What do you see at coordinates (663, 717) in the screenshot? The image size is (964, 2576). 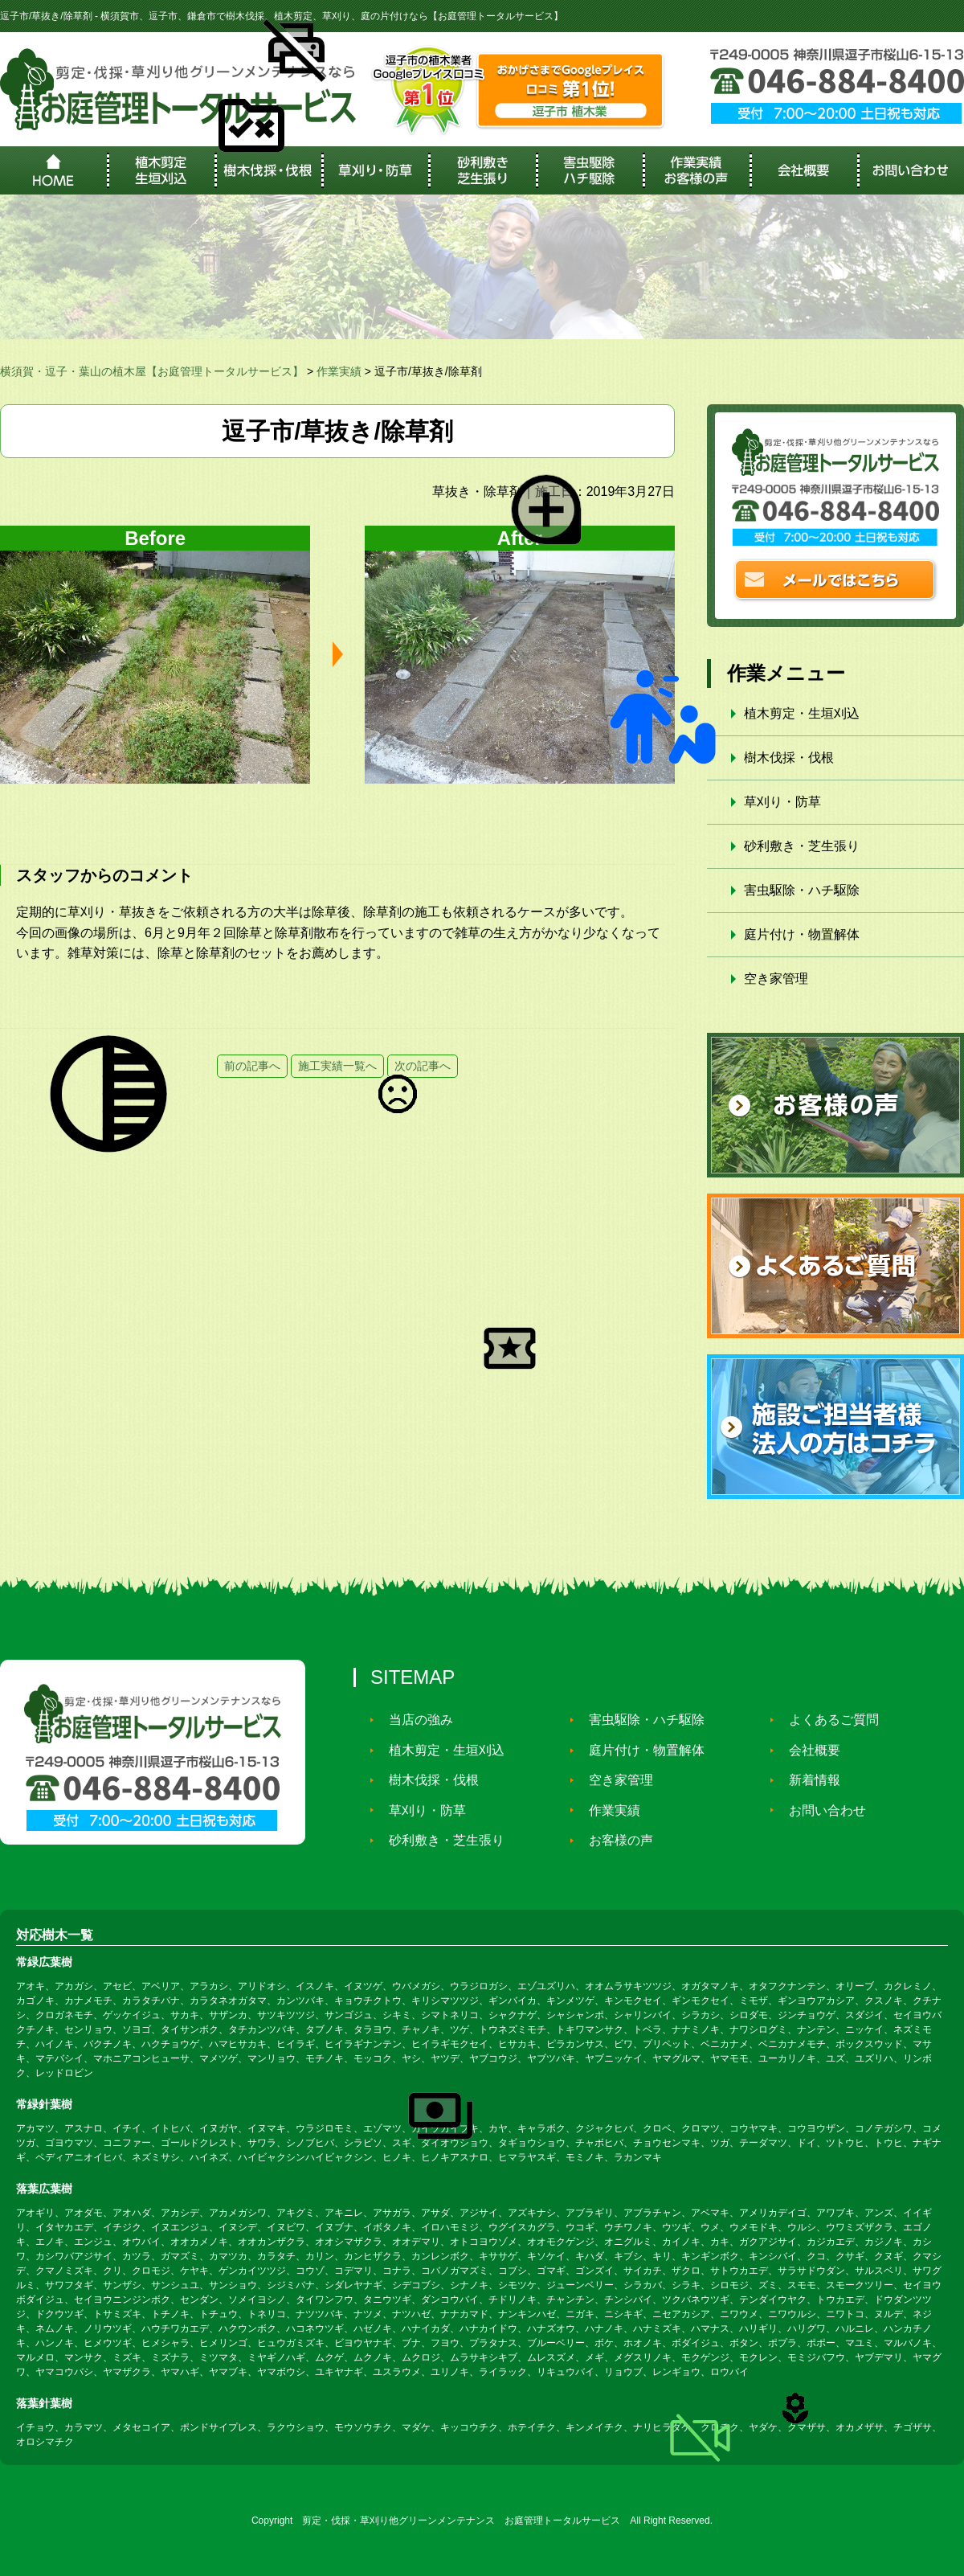 I see `report harassment or bullying behavior` at bounding box center [663, 717].